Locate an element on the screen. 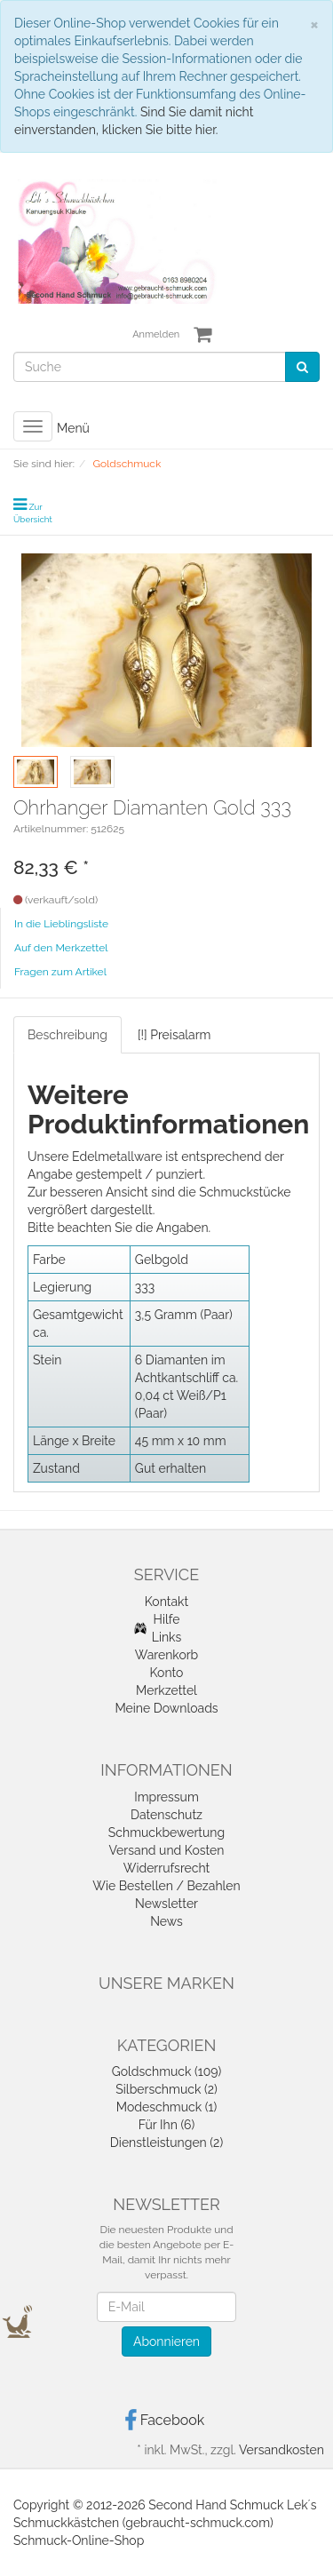 This screenshot has height=2576, width=333. play a fortune teller or paper folding game is located at coordinates (140, 1628).